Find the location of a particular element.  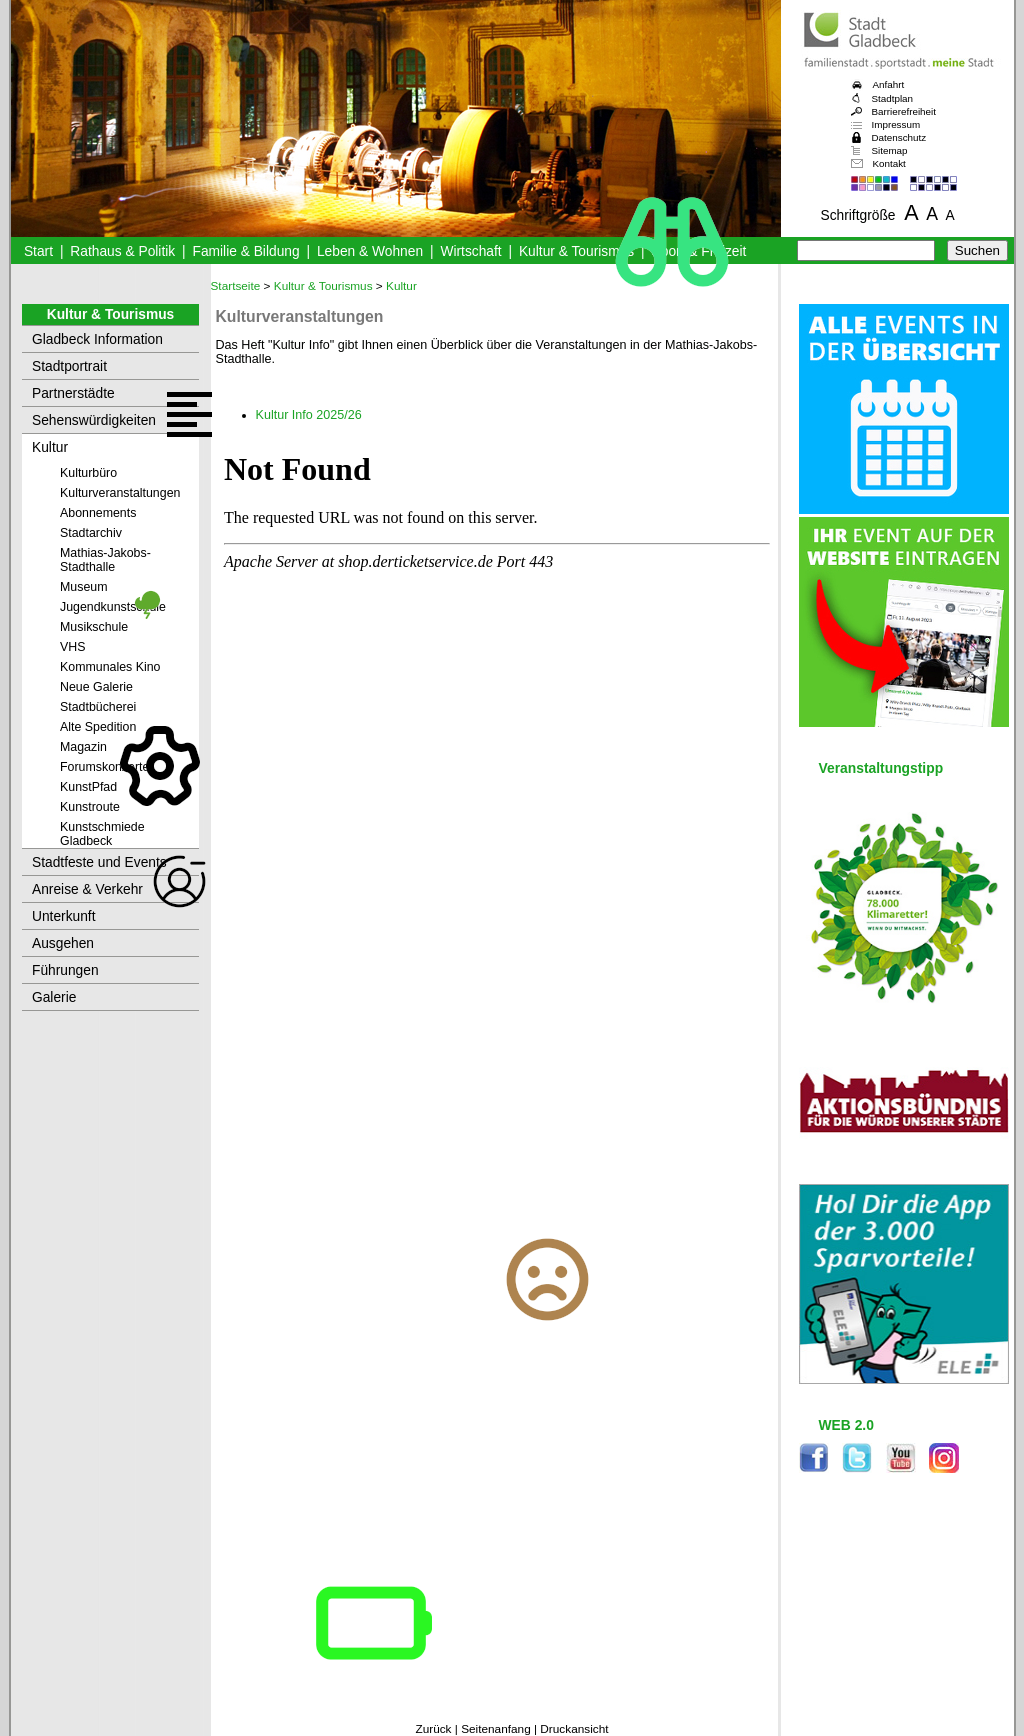

search or explore content is located at coordinates (672, 242).